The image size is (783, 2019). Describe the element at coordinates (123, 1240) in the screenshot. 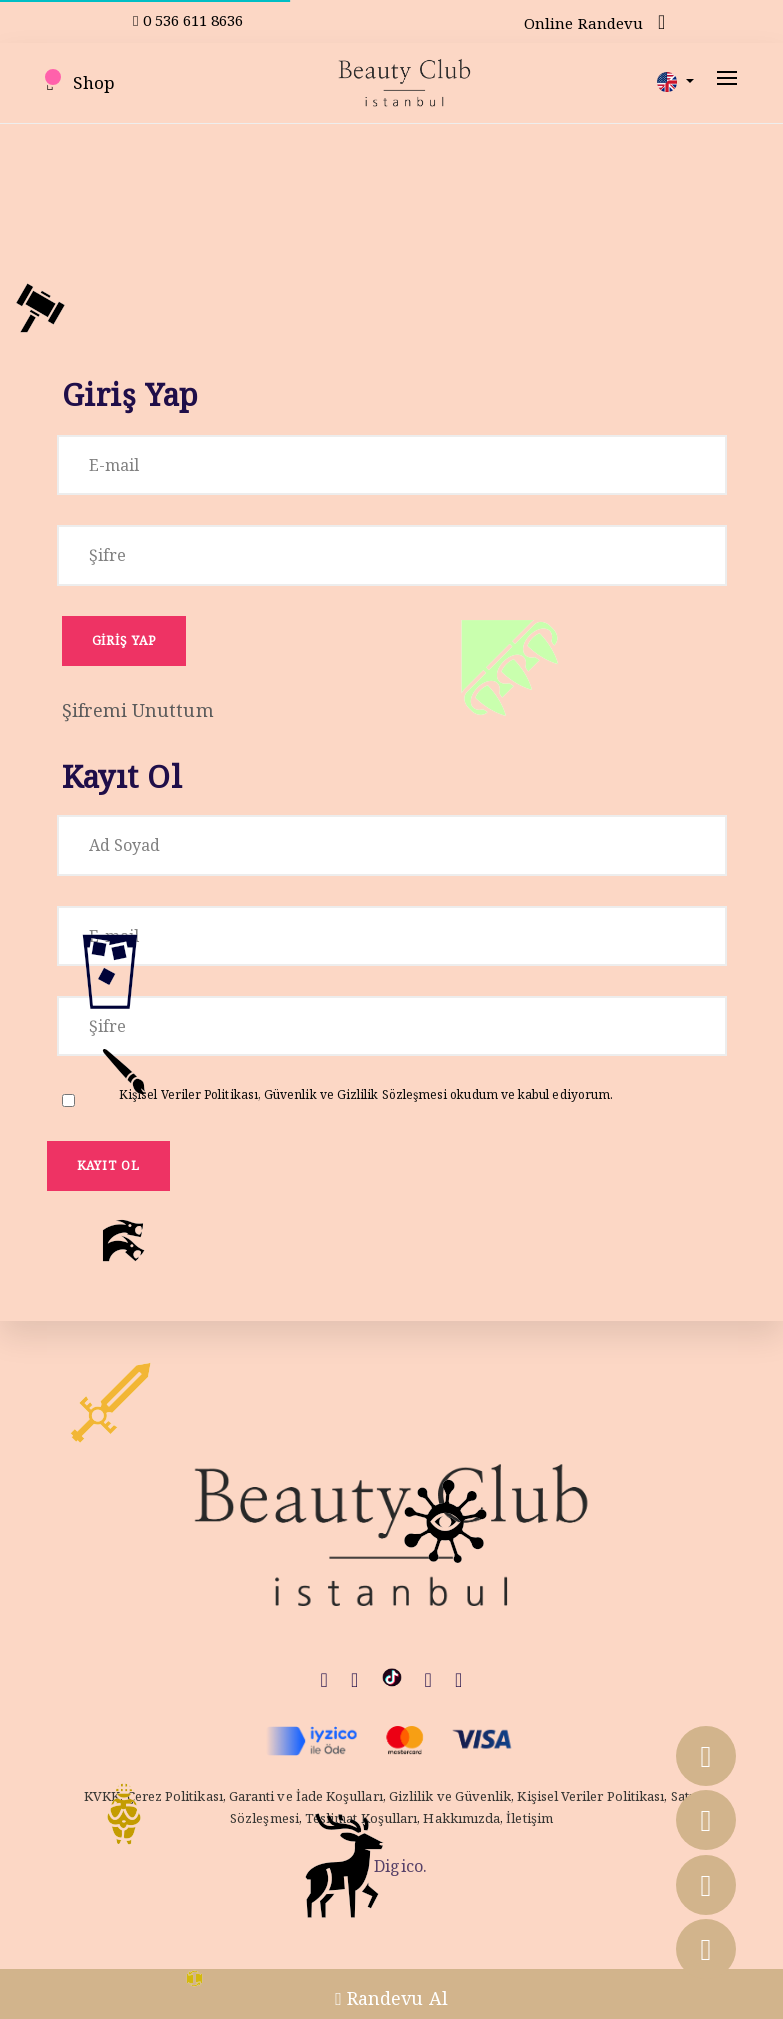

I see `select the double dragon character or team` at that location.